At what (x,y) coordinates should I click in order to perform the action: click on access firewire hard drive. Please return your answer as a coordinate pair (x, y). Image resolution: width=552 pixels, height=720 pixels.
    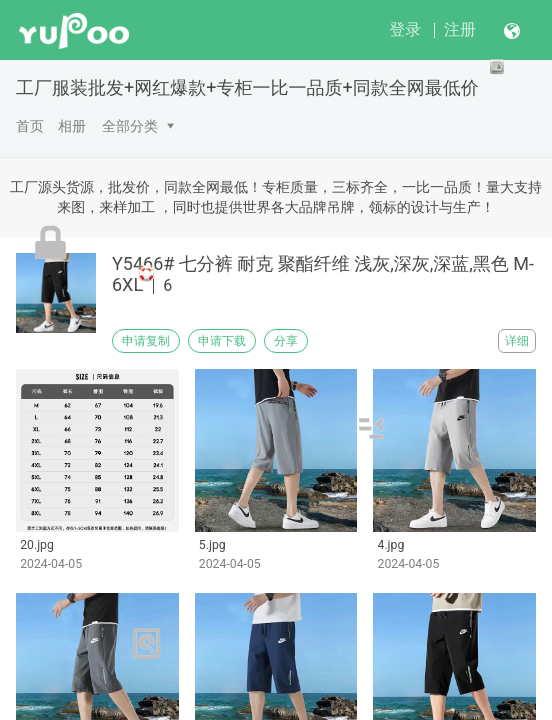
    Looking at the image, I should click on (146, 643).